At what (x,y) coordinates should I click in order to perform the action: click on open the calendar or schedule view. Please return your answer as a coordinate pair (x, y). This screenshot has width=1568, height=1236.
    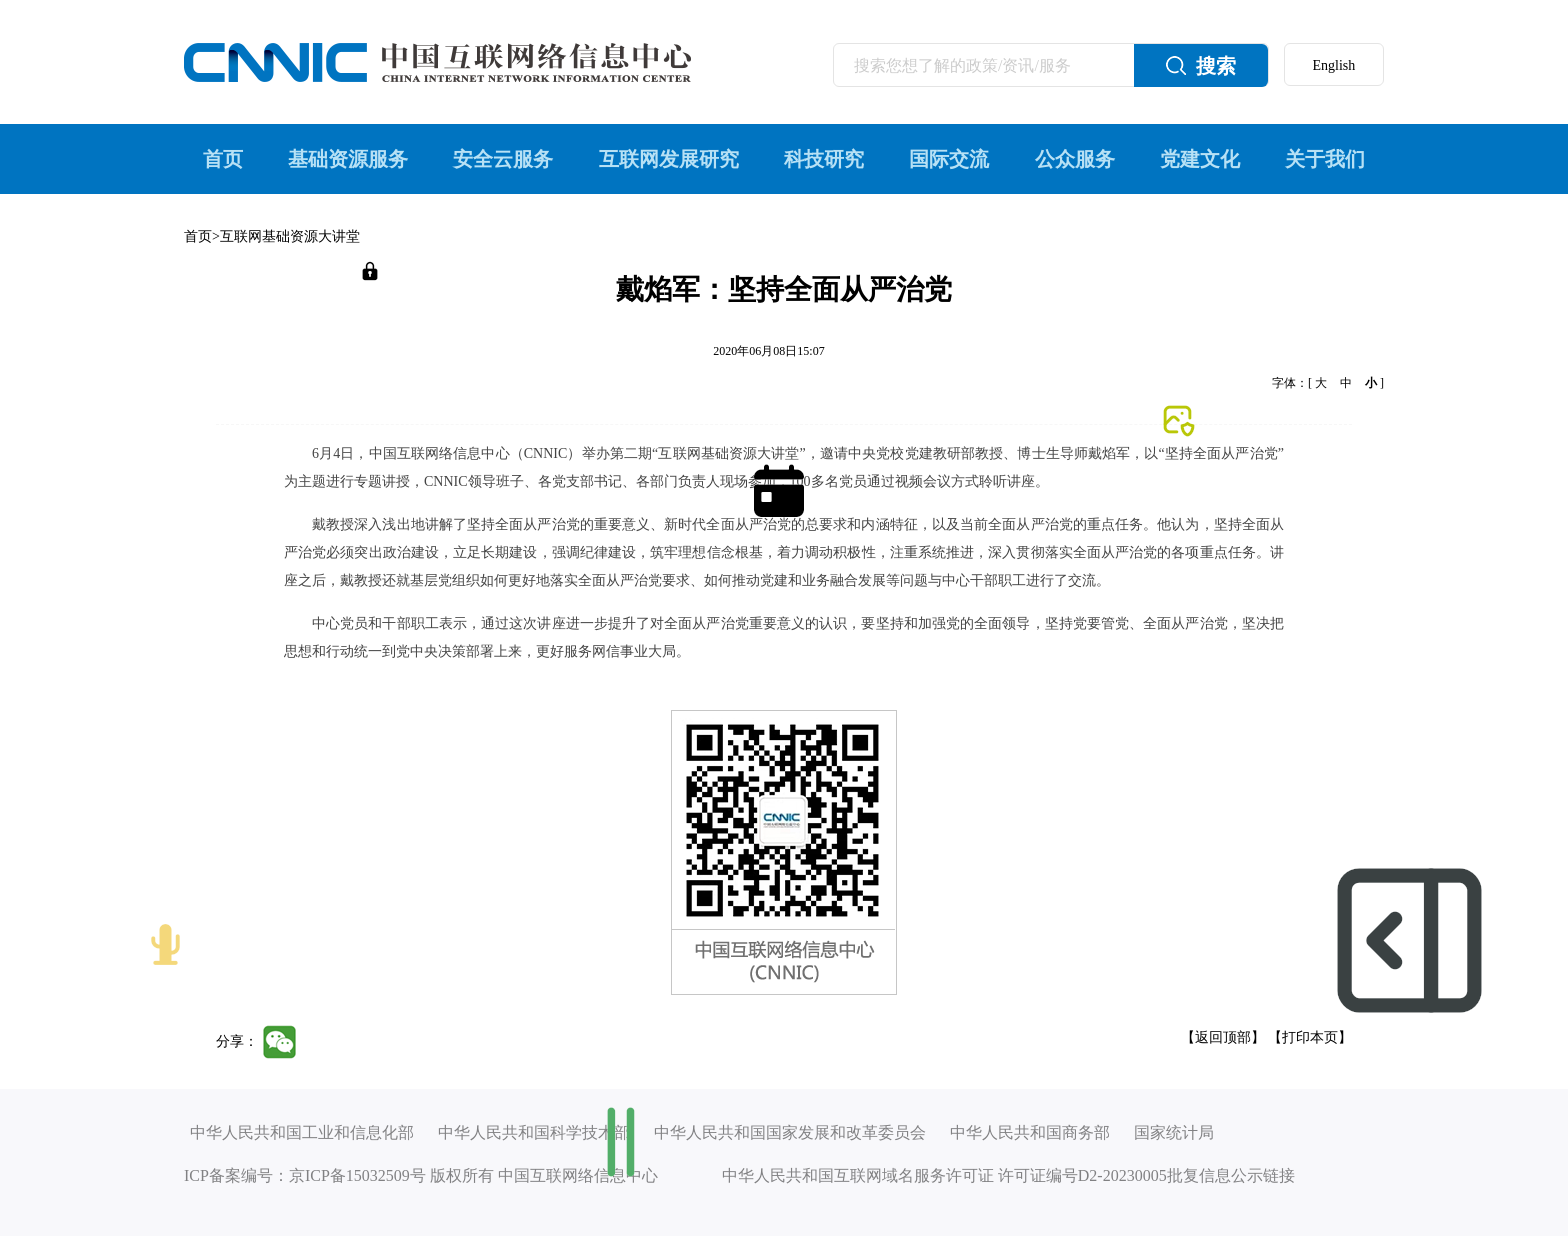
    Looking at the image, I should click on (779, 492).